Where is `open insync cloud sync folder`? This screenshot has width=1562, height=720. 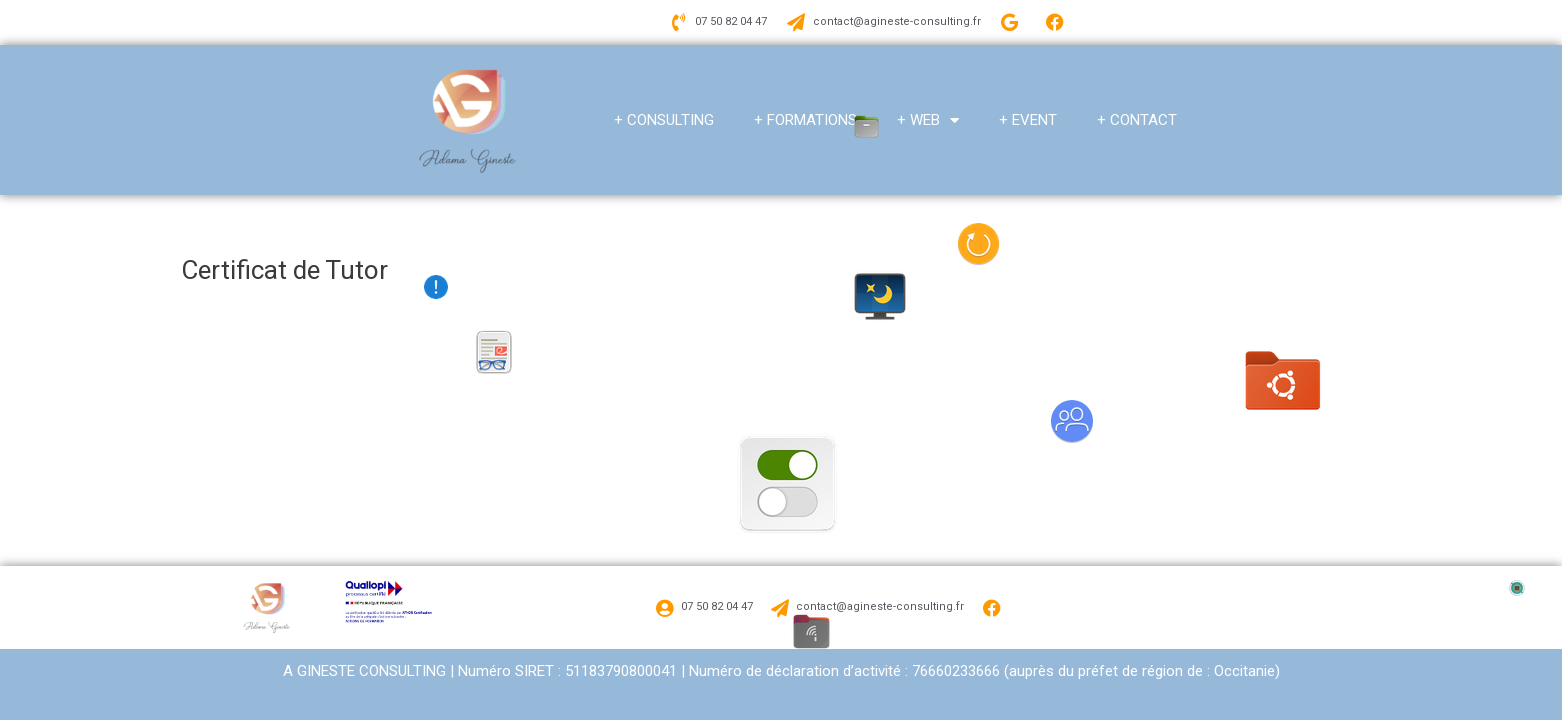
open insync cloud sync folder is located at coordinates (811, 631).